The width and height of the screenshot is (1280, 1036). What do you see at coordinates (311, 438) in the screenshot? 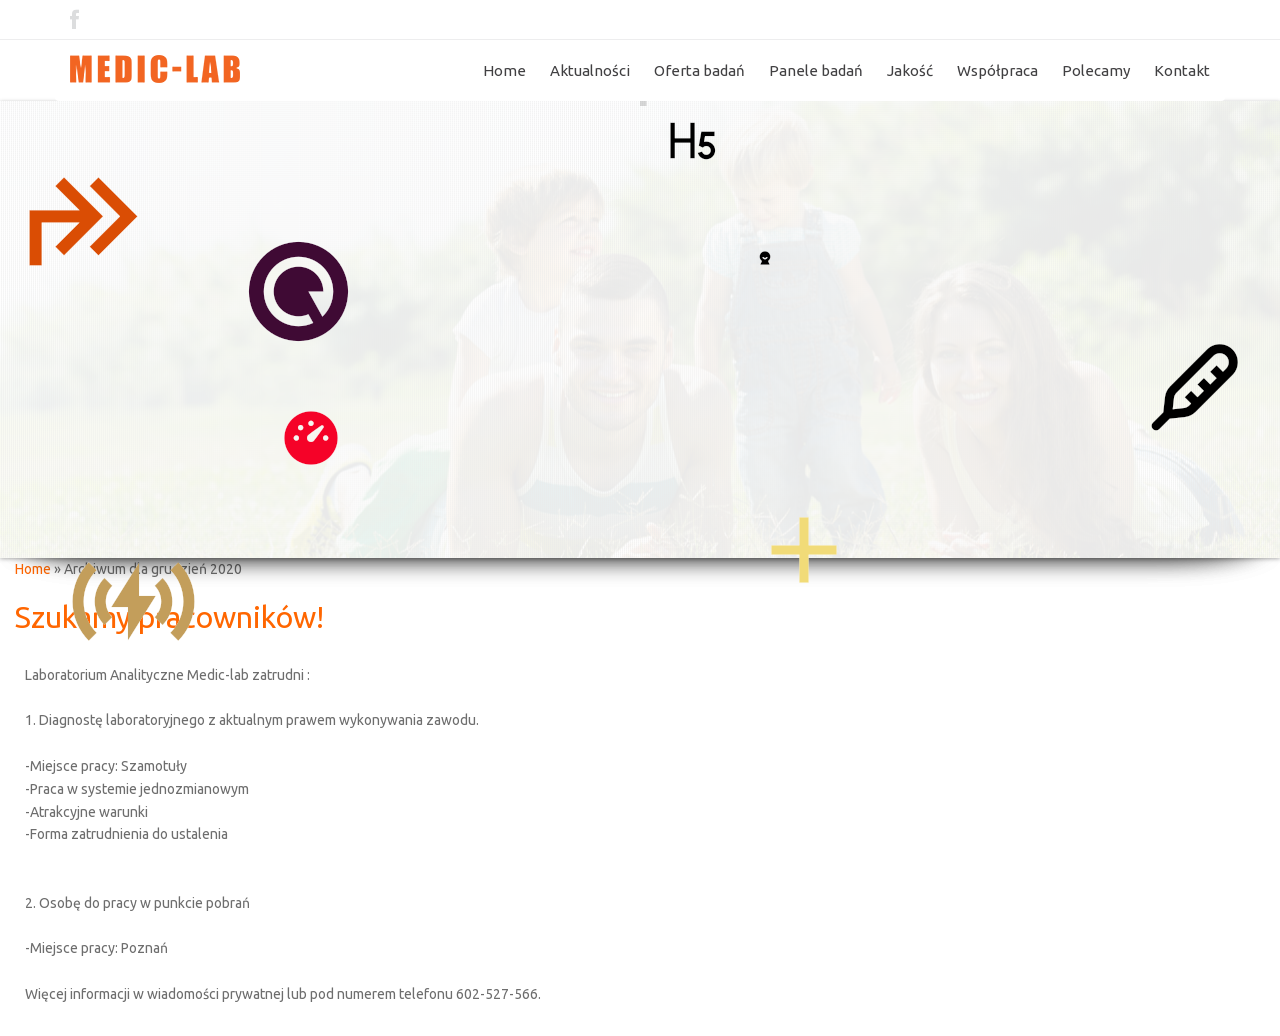
I see `open dashboard or control panel` at bounding box center [311, 438].